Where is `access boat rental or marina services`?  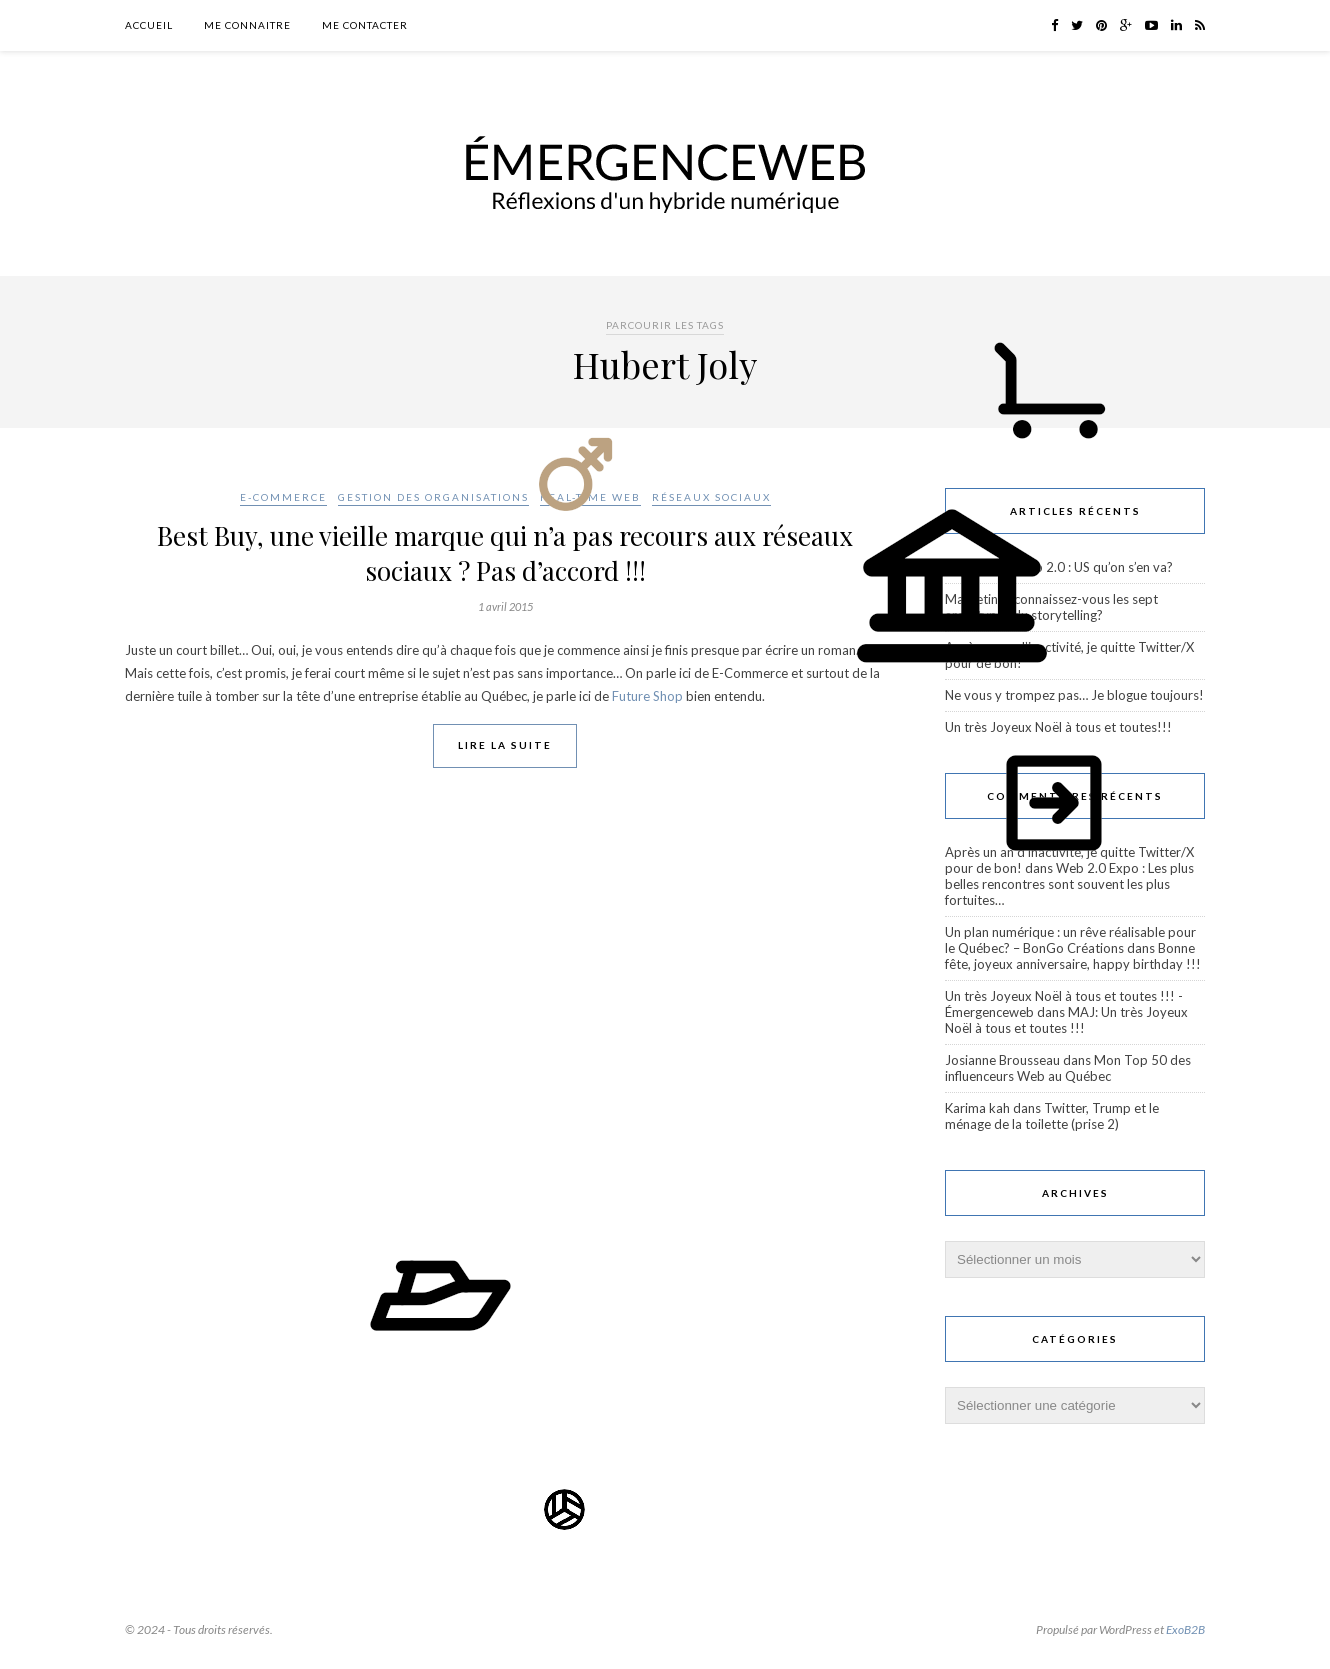
access boat rental or marina services is located at coordinates (440, 1292).